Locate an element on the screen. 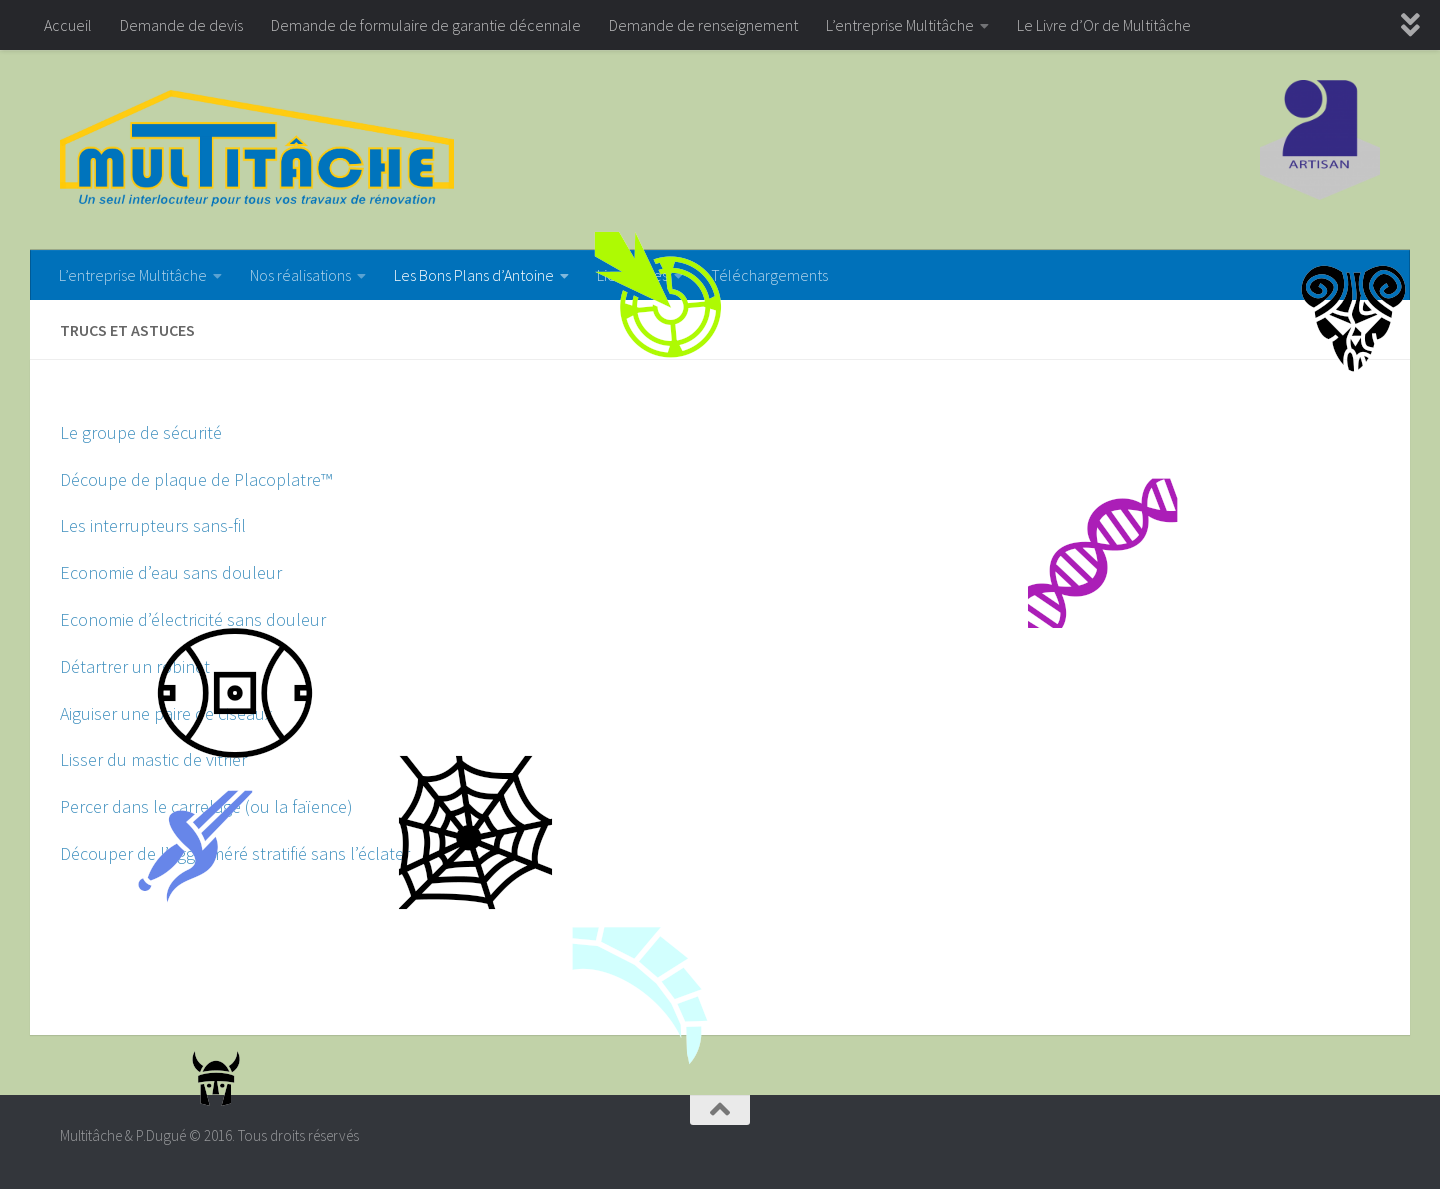 Image resolution: width=1440 pixels, height=1189 pixels. view football/rugby field layout is located at coordinates (235, 693).